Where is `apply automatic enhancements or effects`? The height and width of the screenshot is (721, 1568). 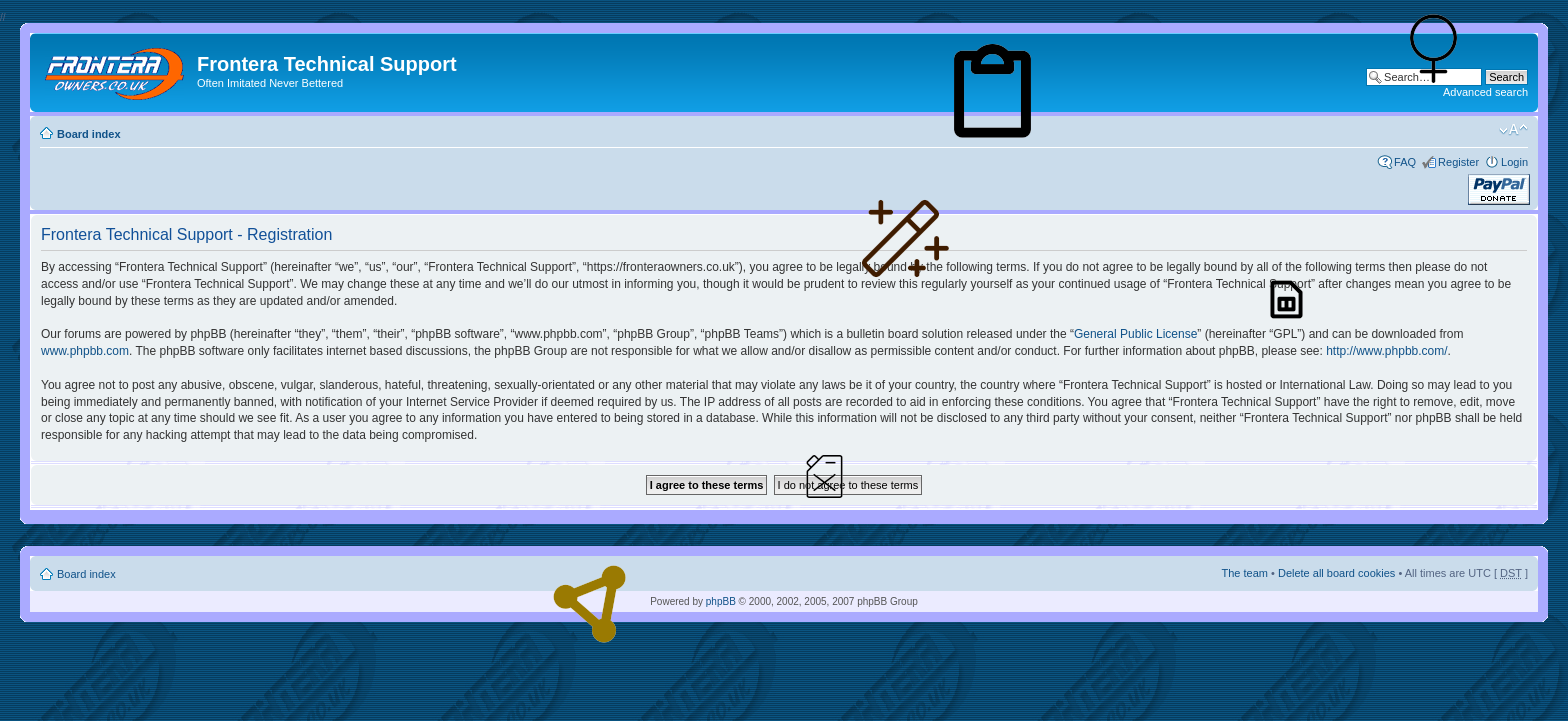 apply automatic enhancements or effects is located at coordinates (900, 238).